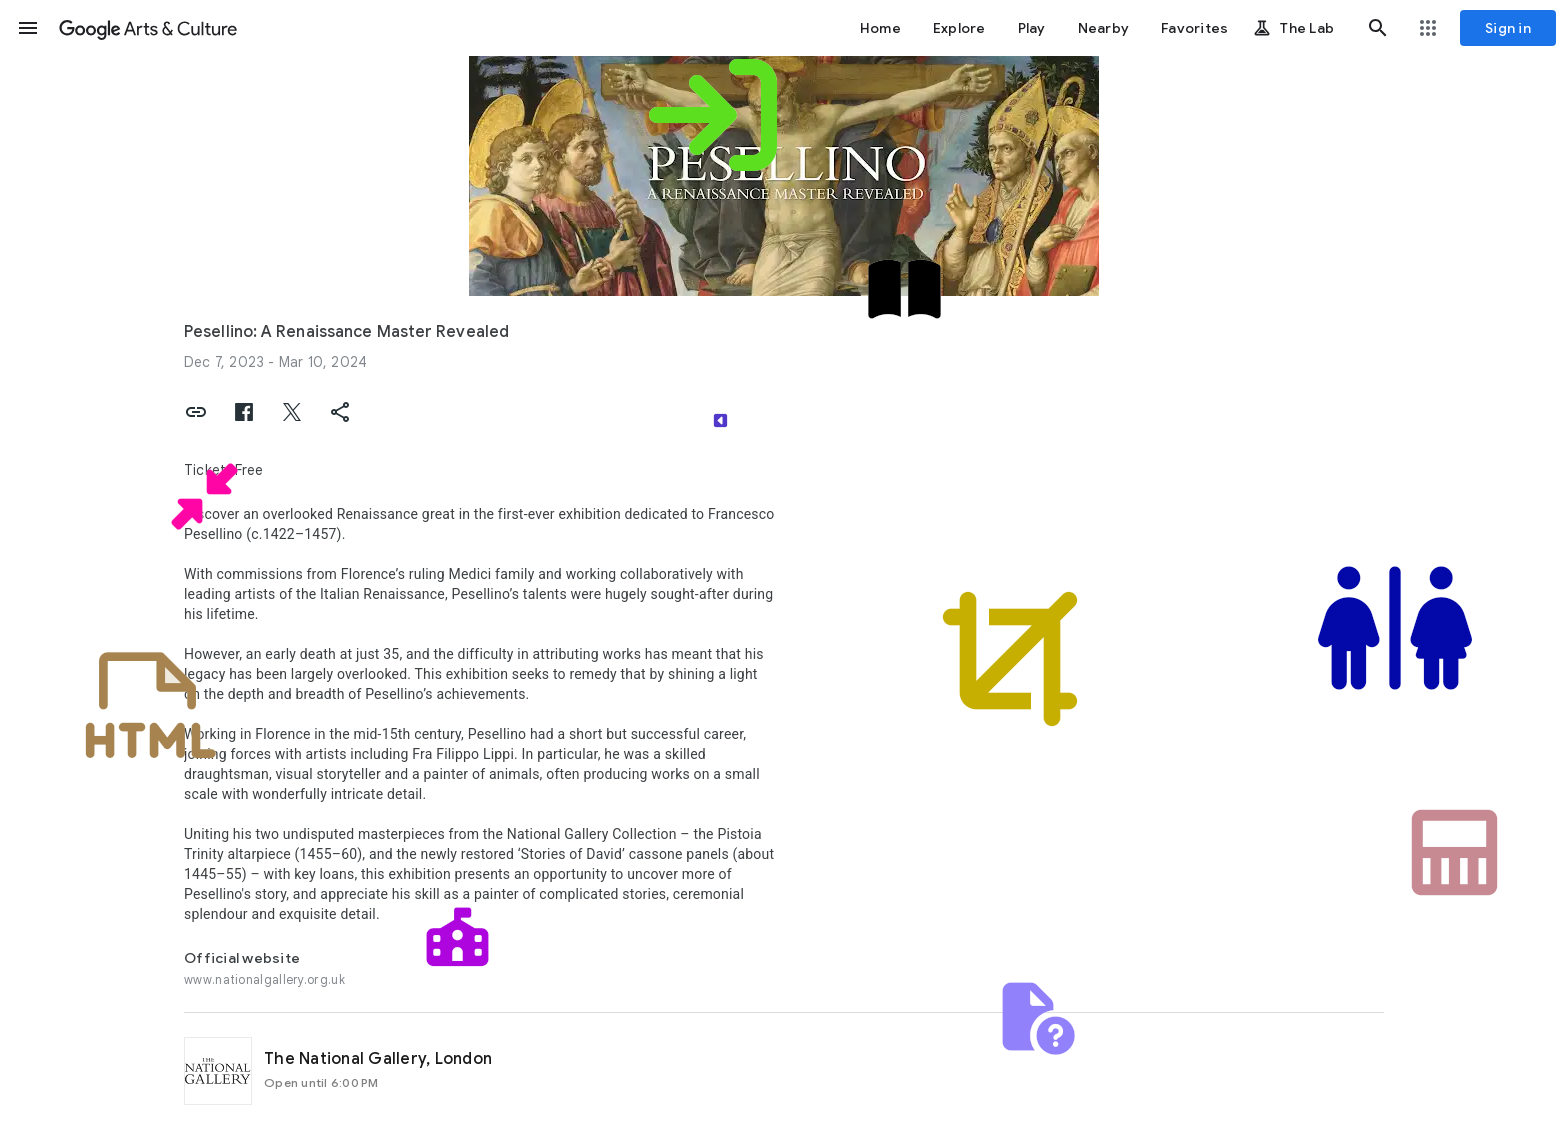 The height and width of the screenshot is (1129, 1568). What do you see at coordinates (1036, 1016) in the screenshot?
I see `get help or info about this file` at bounding box center [1036, 1016].